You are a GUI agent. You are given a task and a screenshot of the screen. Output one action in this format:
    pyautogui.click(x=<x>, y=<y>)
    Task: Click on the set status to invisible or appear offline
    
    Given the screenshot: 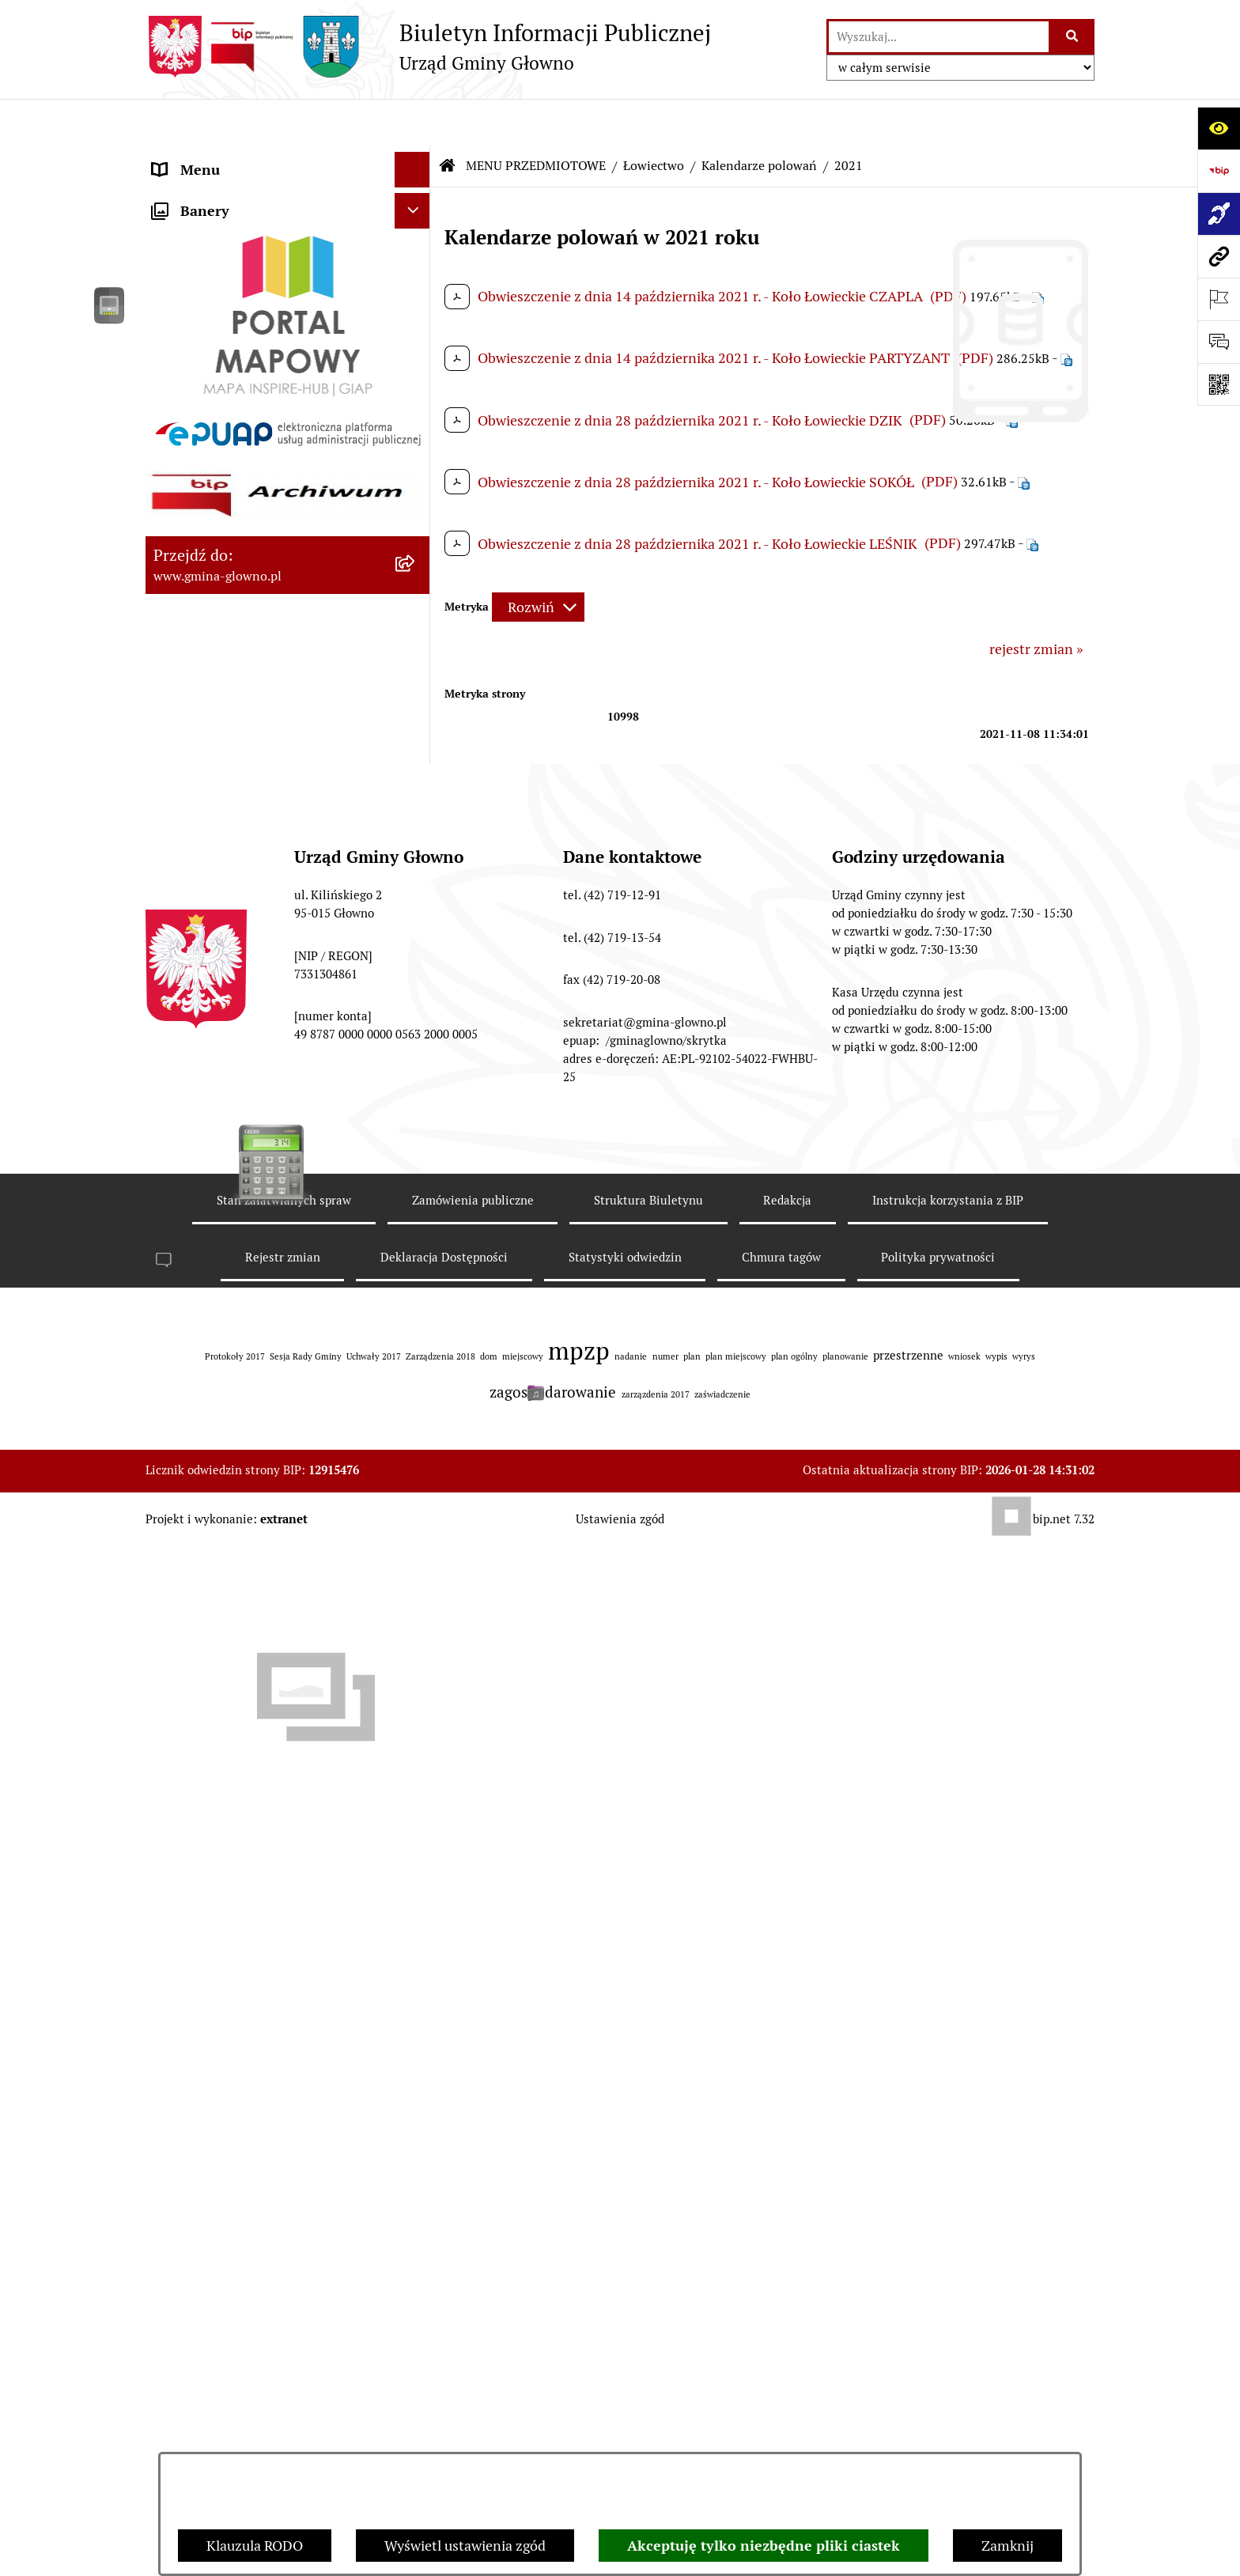 What is the action you would take?
    pyautogui.click(x=164, y=1260)
    